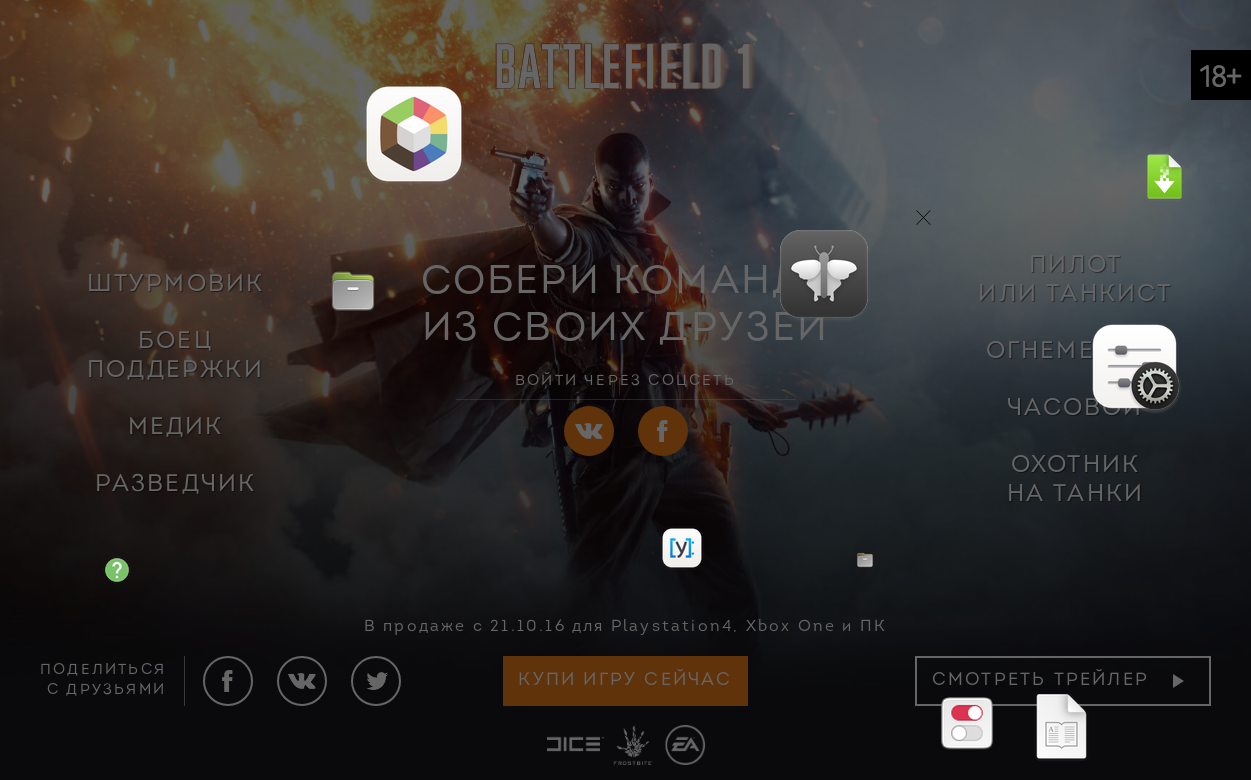  Describe the element at coordinates (1164, 177) in the screenshot. I see `file download in progress` at that location.